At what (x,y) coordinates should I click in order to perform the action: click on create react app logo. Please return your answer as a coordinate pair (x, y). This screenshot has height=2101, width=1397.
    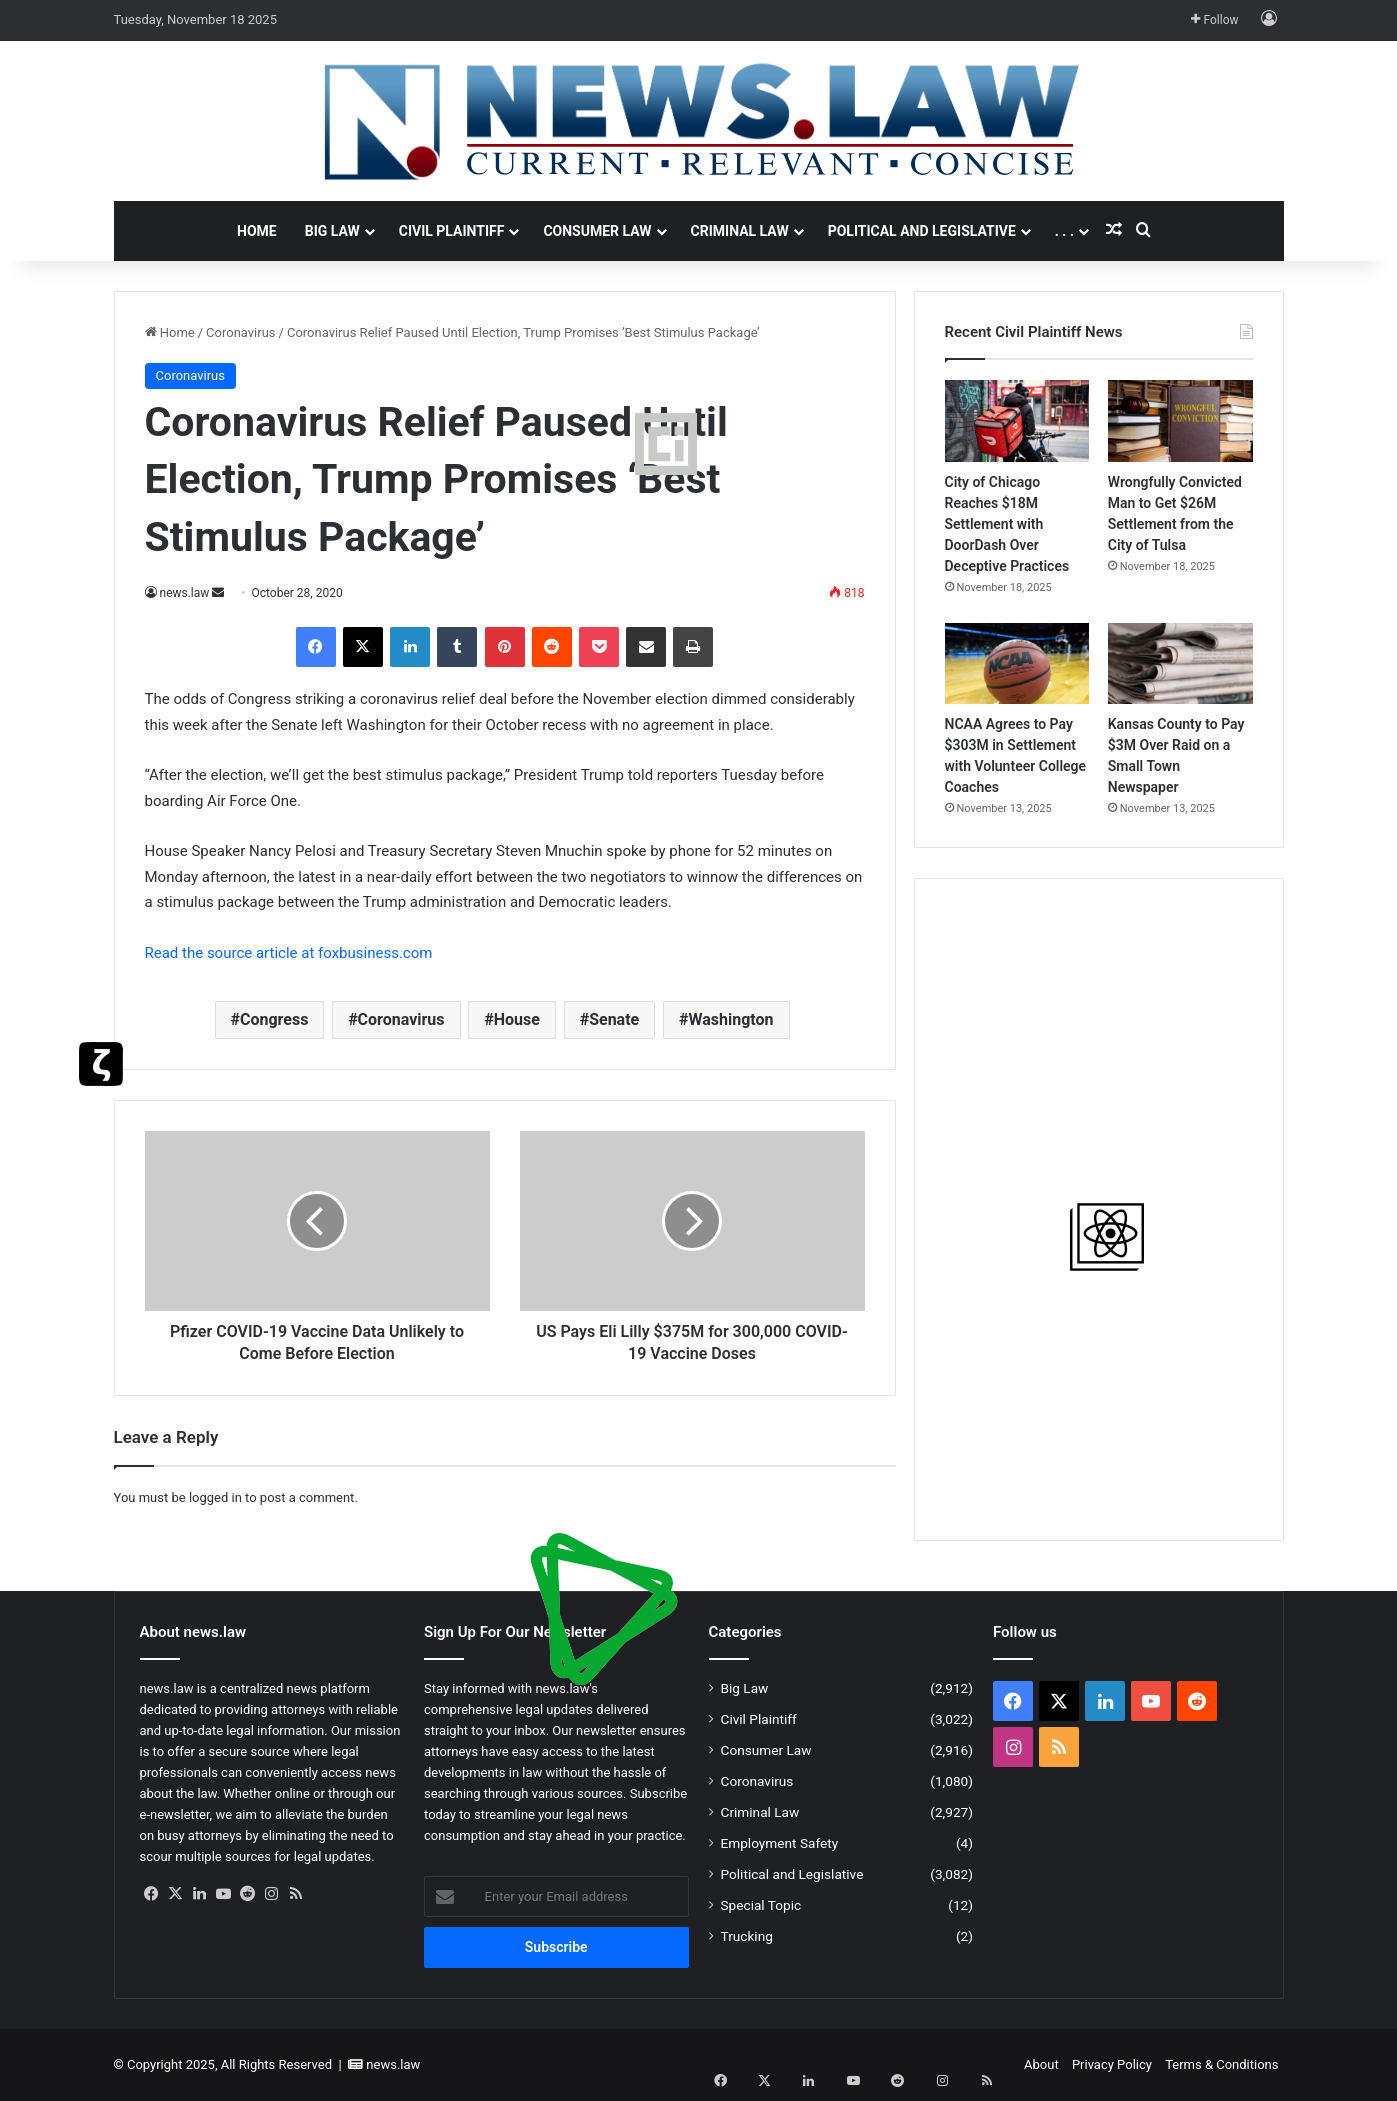
    Looking at the image, I should click on (1107, 1237).